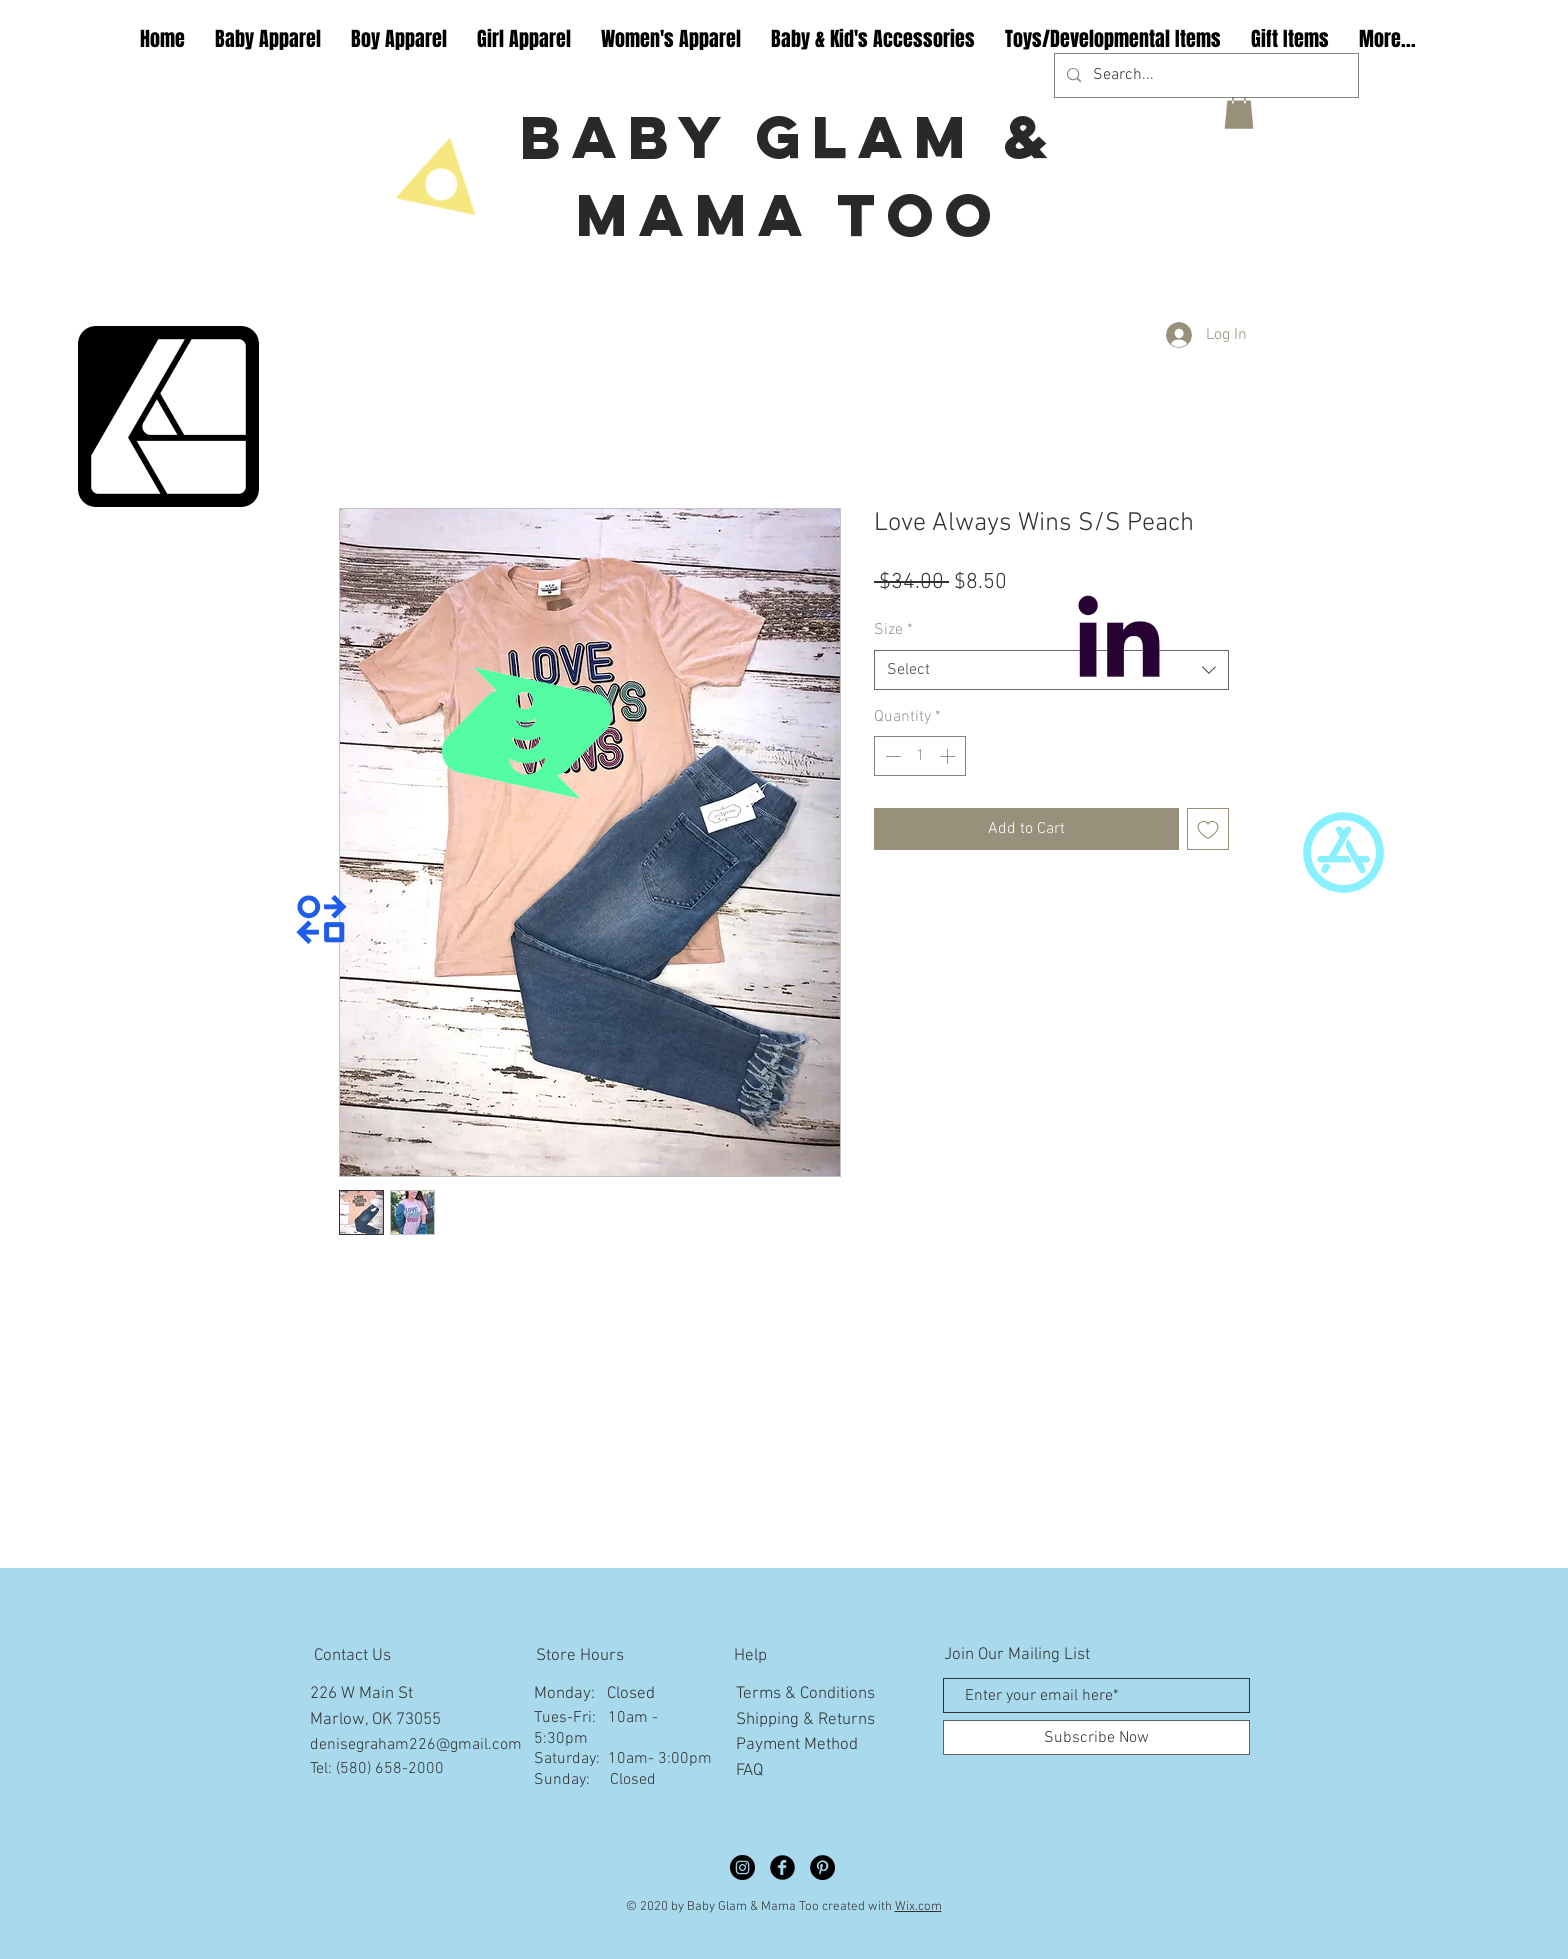 This screenshot has width=1568, height=1959. What do you see at coordinates (168, 416) in the screenshot?
I see `open Affinity Designer application` at bounding box center [168, 416].